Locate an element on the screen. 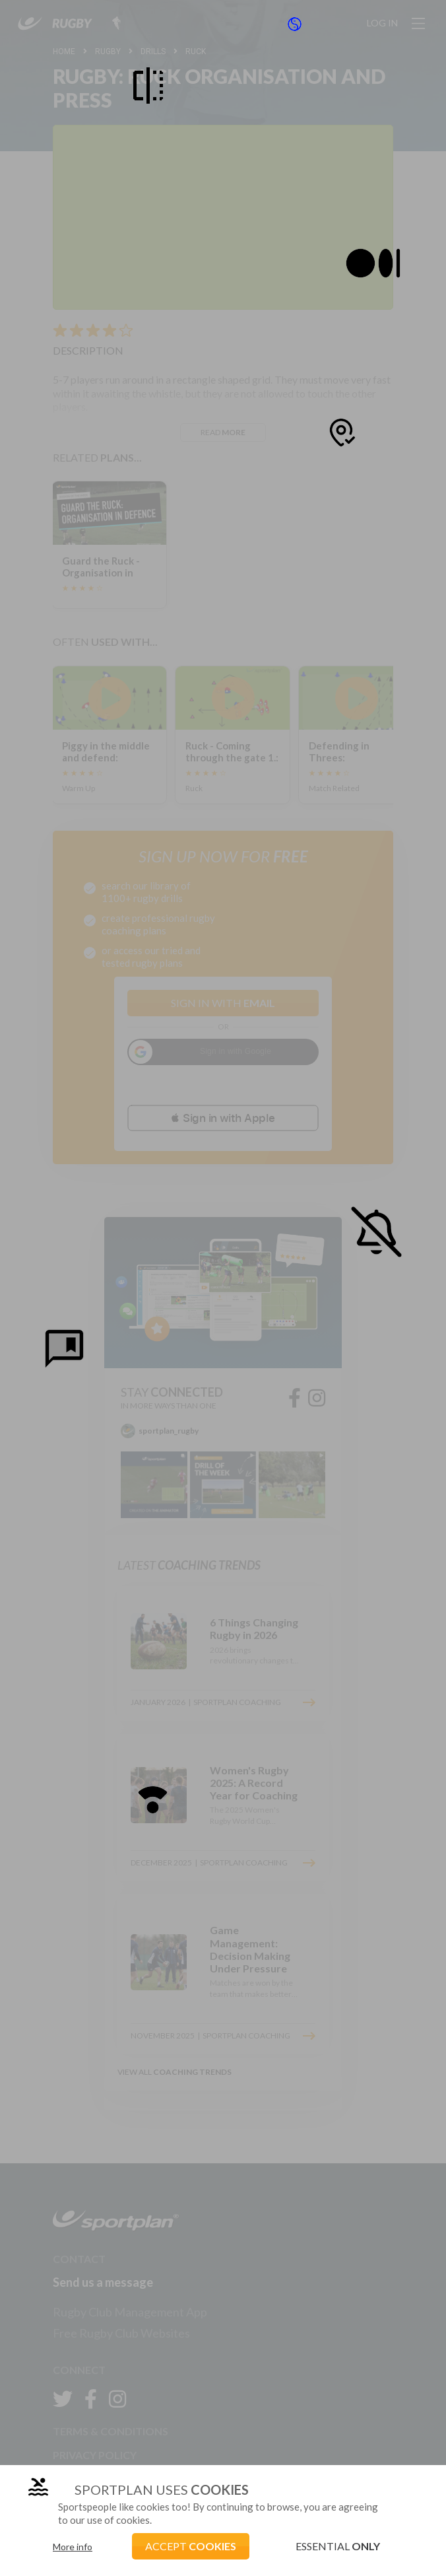  flip image horizontally is located at coordinates (148, 85).